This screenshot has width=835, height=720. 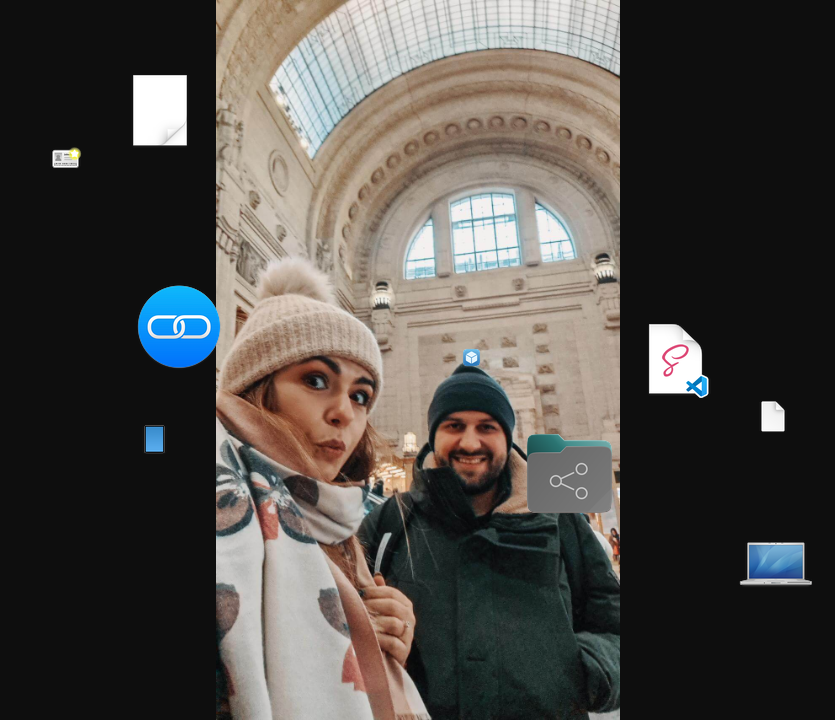 I want to click on add a new contact, so click(x=65, y=157).